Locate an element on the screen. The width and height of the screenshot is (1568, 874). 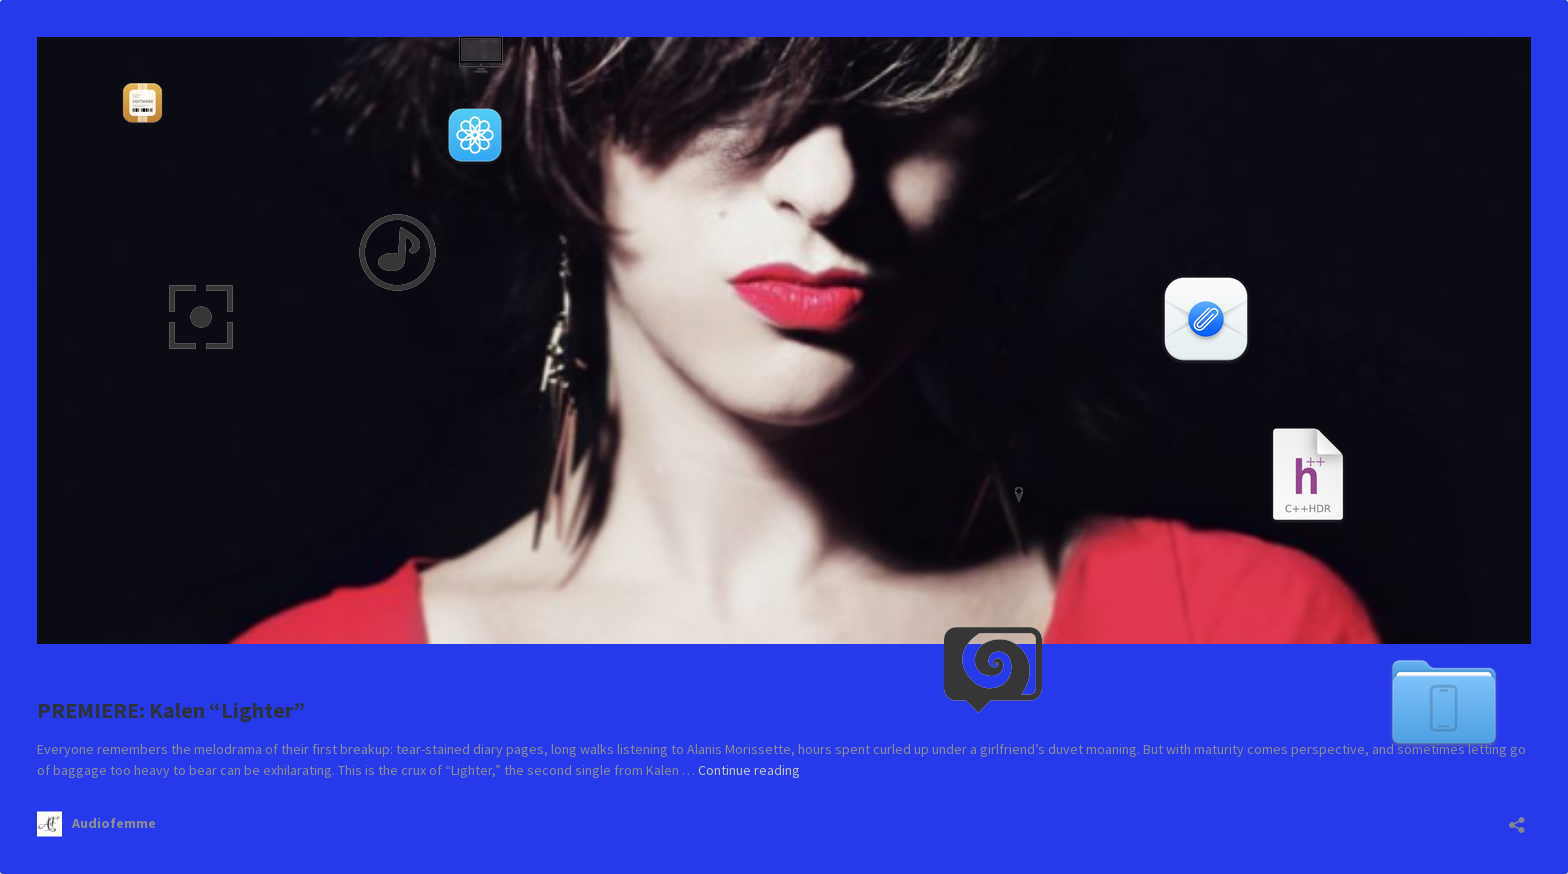
open graphics application settings is located at coordinates (475, 136).